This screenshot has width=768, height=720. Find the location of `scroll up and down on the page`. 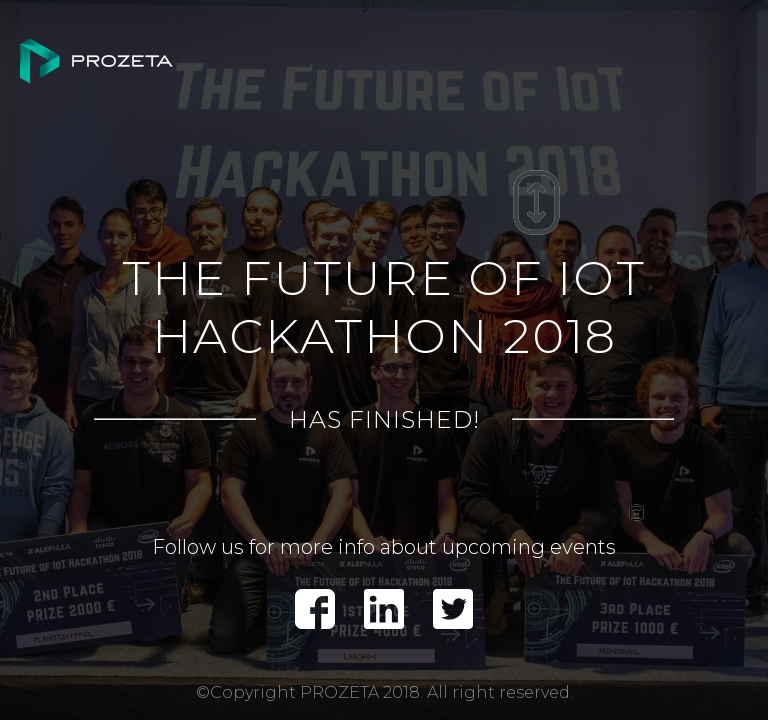

scroll up and down on the page is located at coordinates (536, 202).